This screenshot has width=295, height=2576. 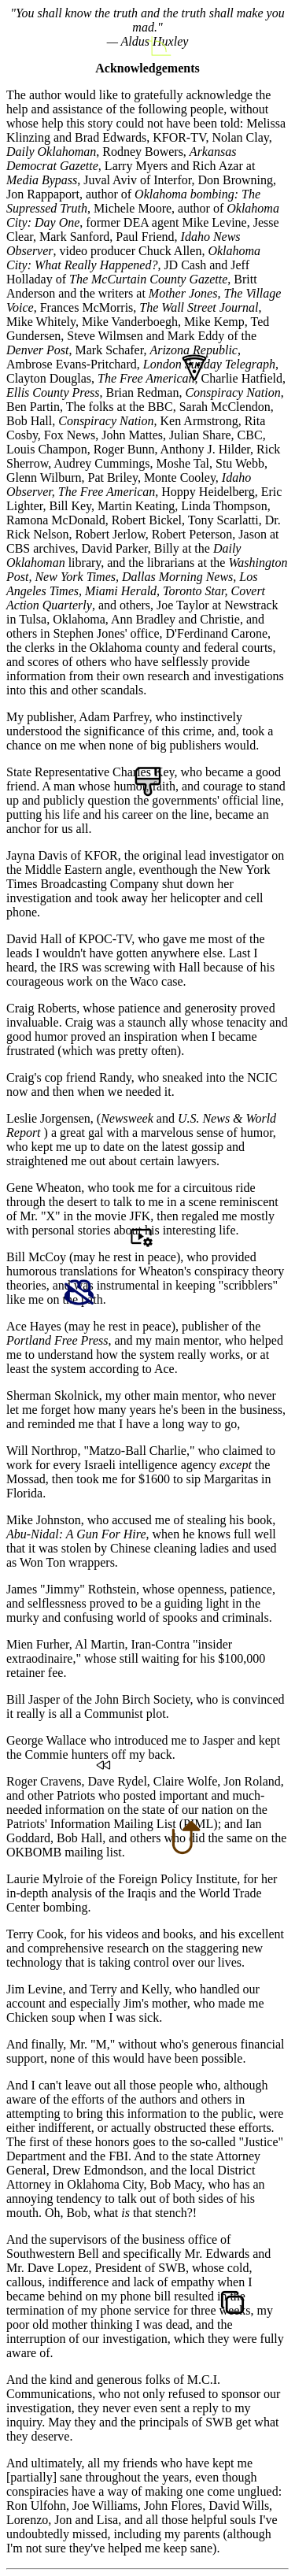 What do you see at coordinates (194, 368) in the screenshot?
I see `browse food or restaurant options` at bounding box center [194, 368].